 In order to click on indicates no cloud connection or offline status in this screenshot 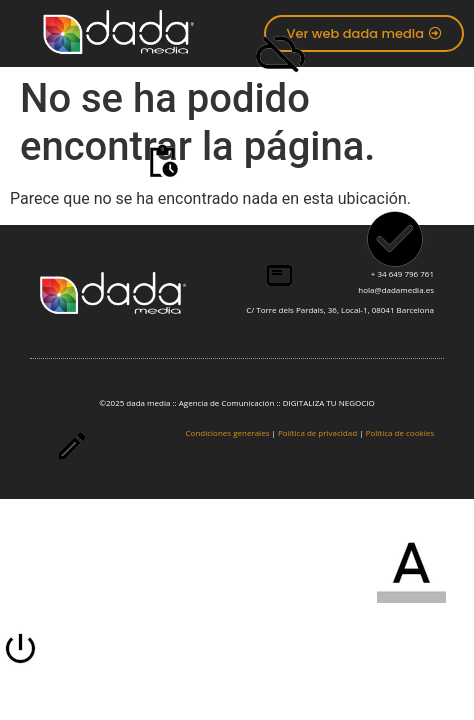, I will do `click(280, 52)`.